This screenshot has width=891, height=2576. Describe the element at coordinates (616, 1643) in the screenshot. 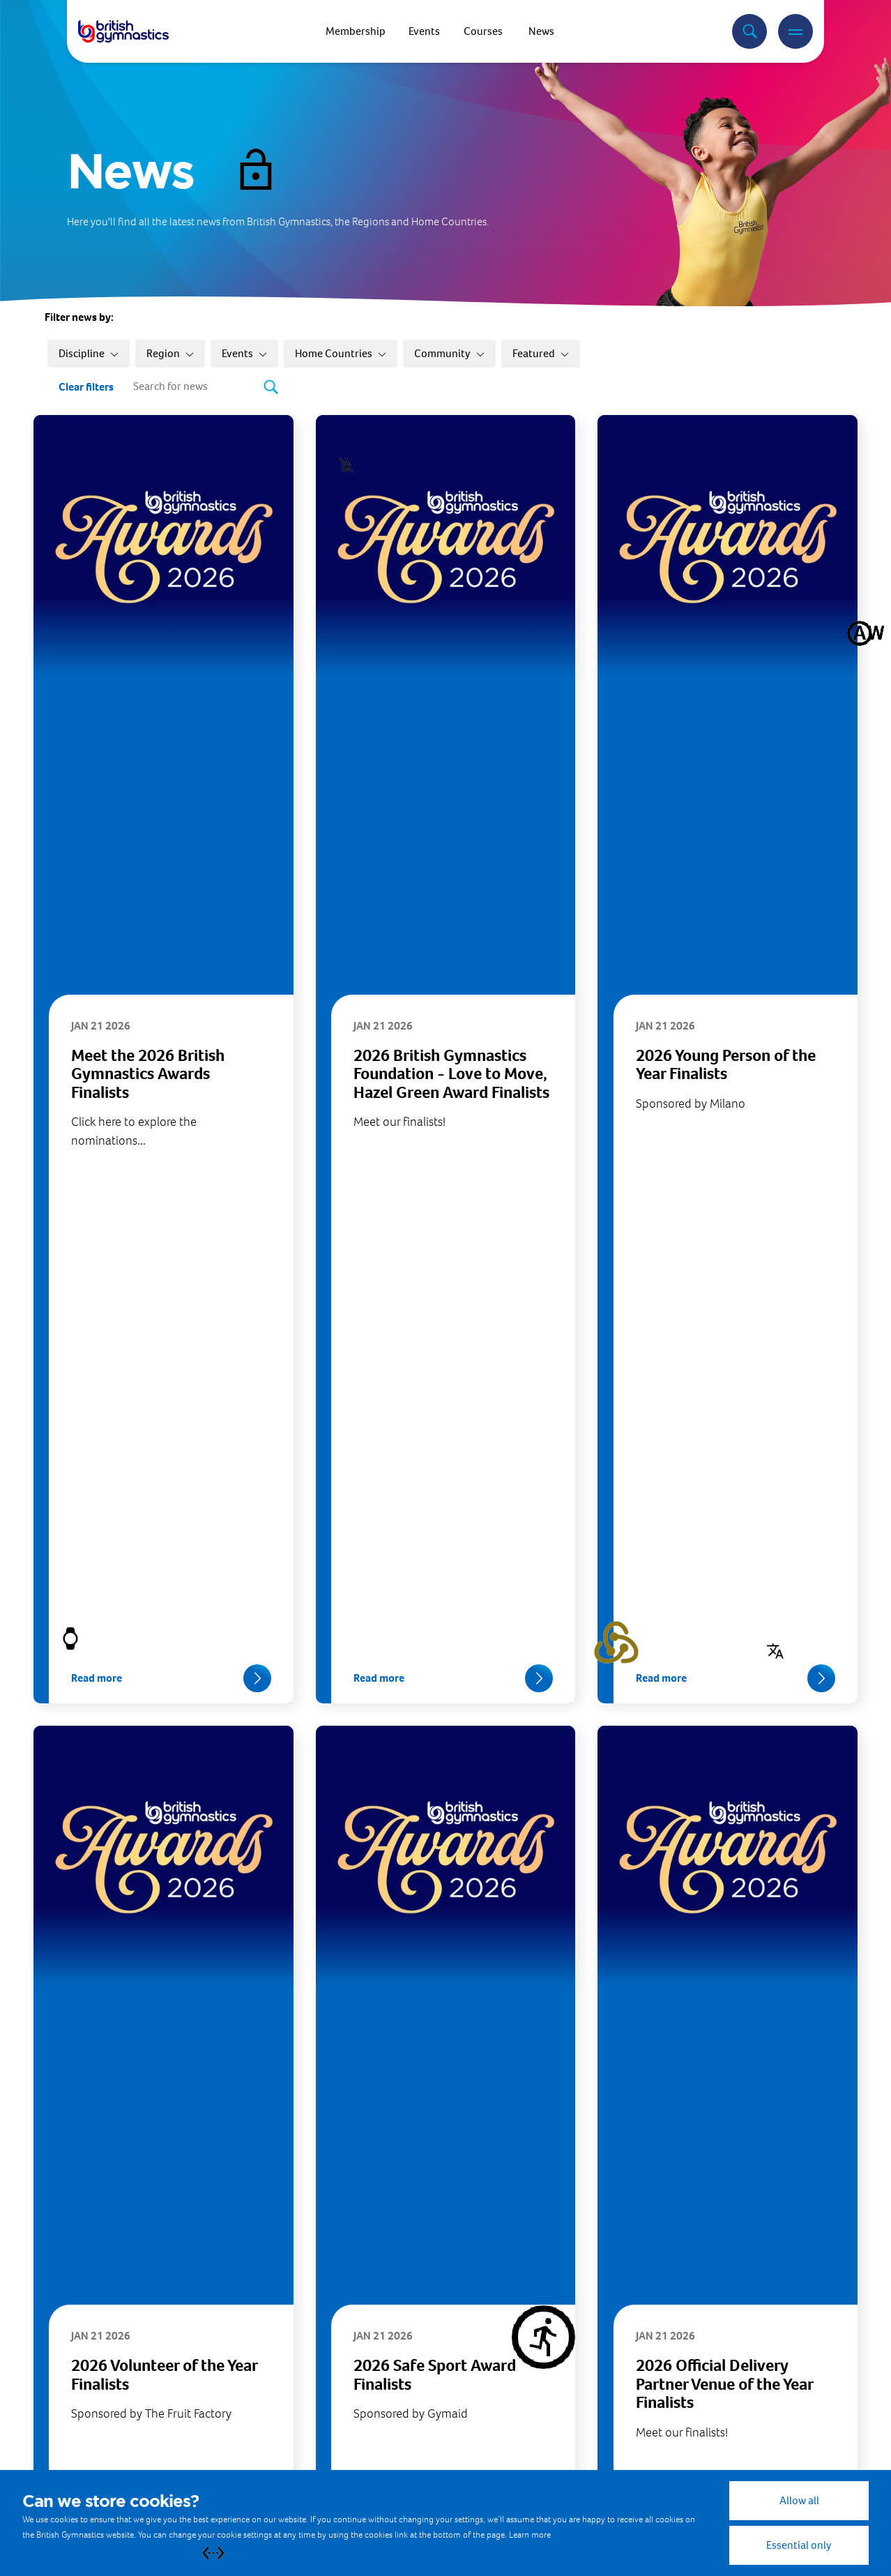

I see `redux state management library logo` at that location.